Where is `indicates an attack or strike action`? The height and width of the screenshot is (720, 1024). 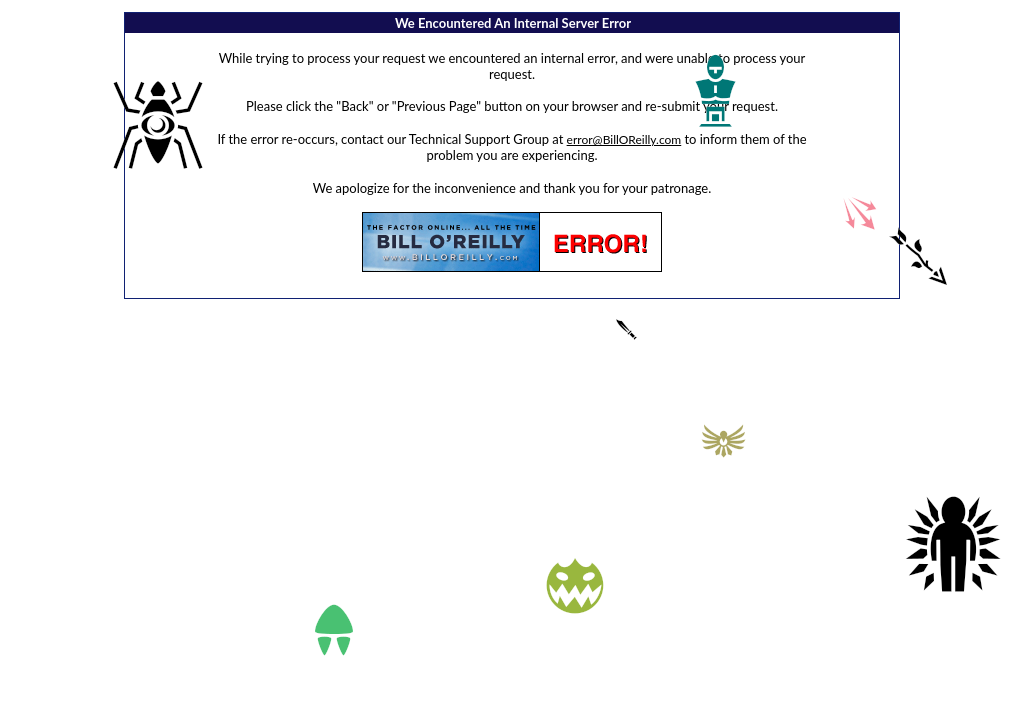
indicates an attack or strike action is located at coordinates (860, 213).